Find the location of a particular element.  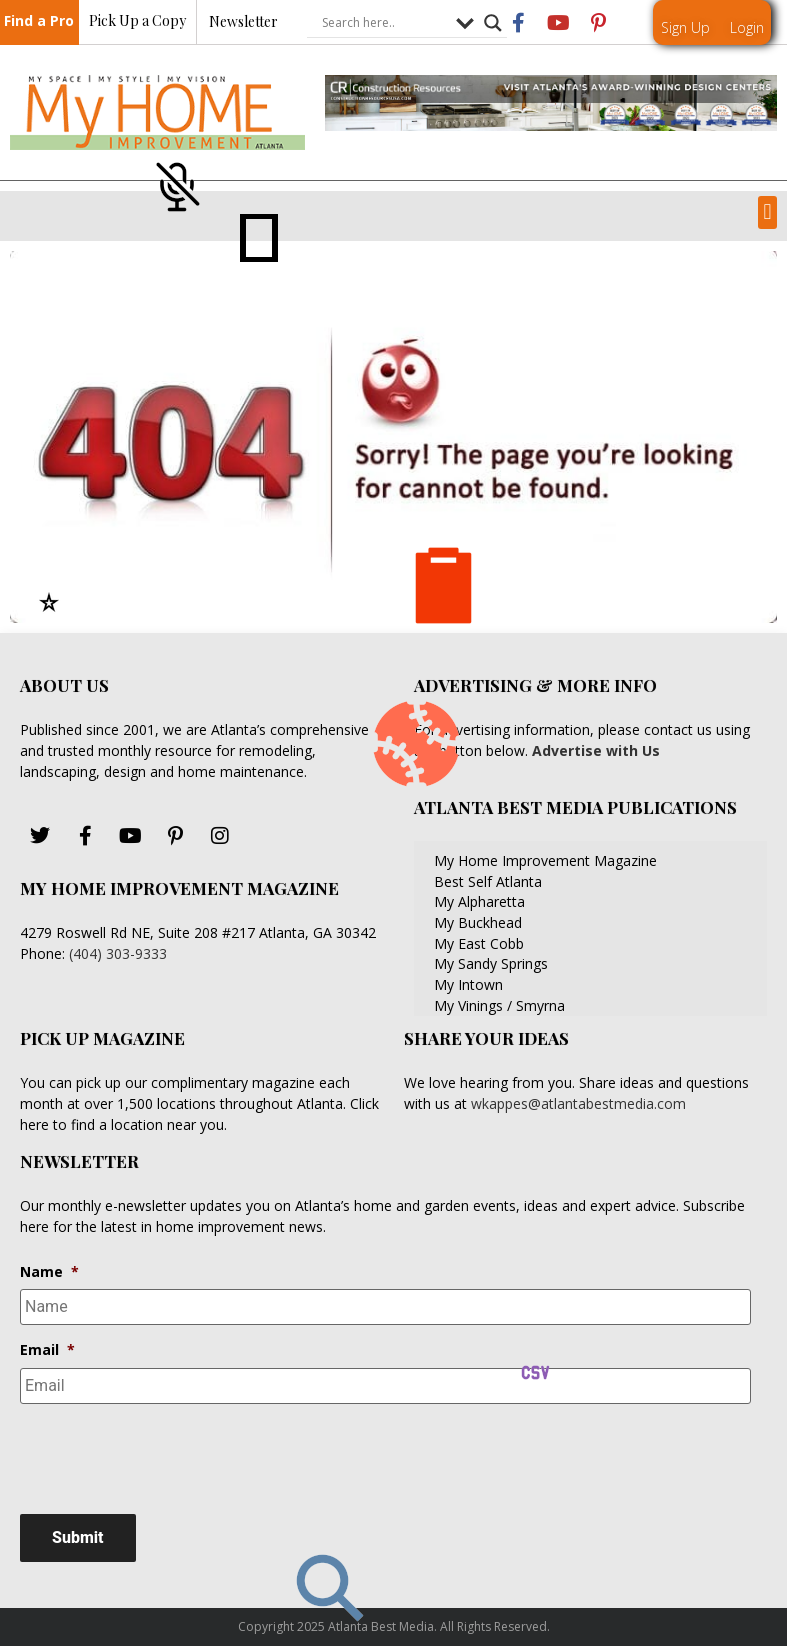

view baseball scores or stats is located at coordinates (416, 743).